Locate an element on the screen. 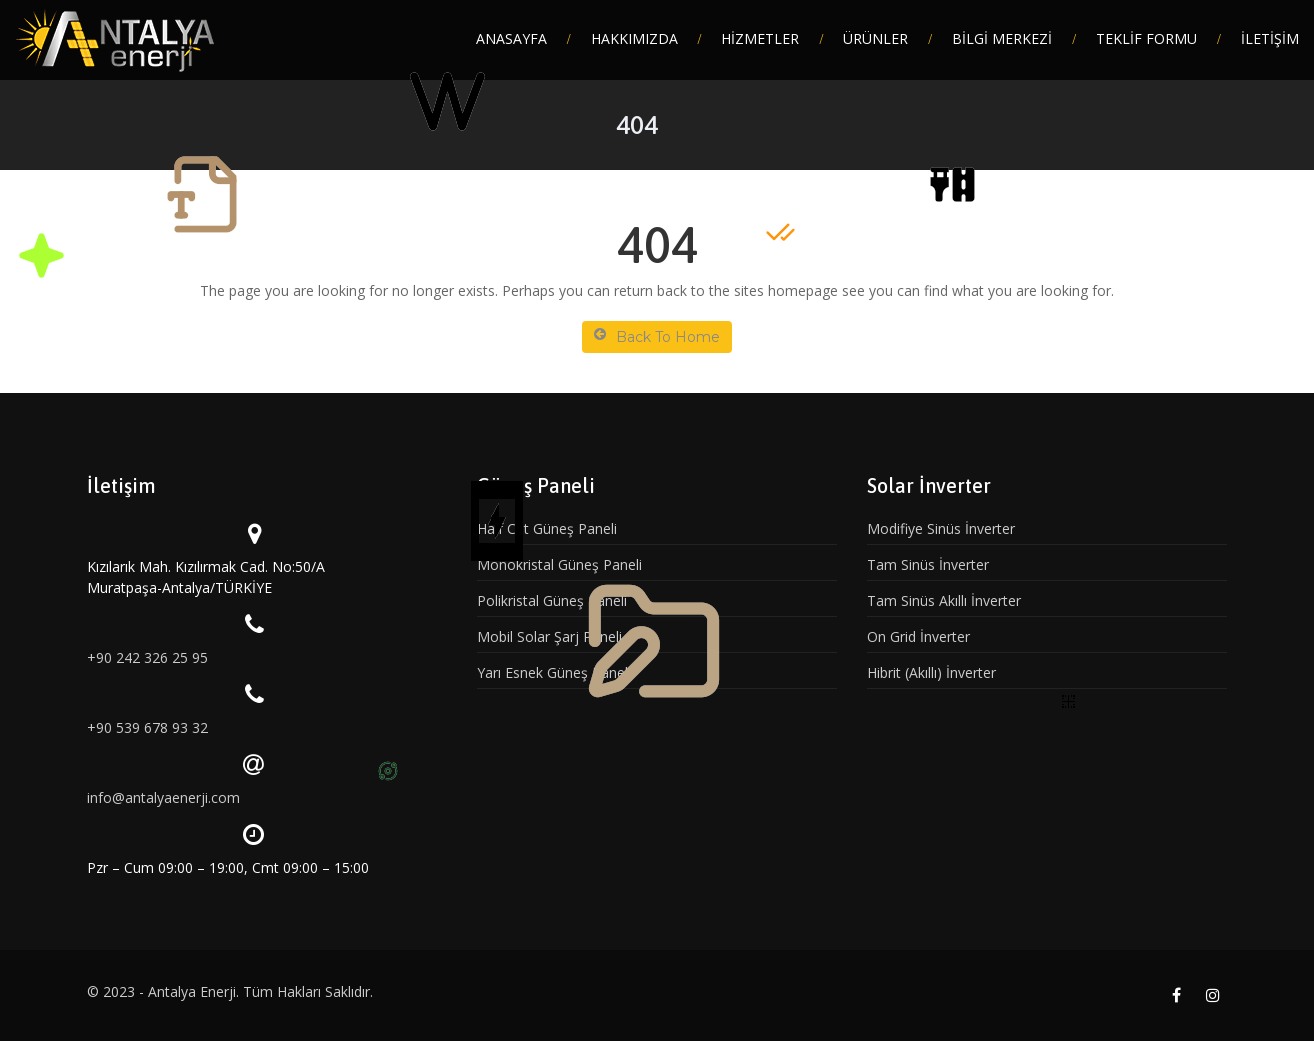 This screenshot has width=1314, height=1041. indicates a special or featured item is located at coordinates (41, 255).